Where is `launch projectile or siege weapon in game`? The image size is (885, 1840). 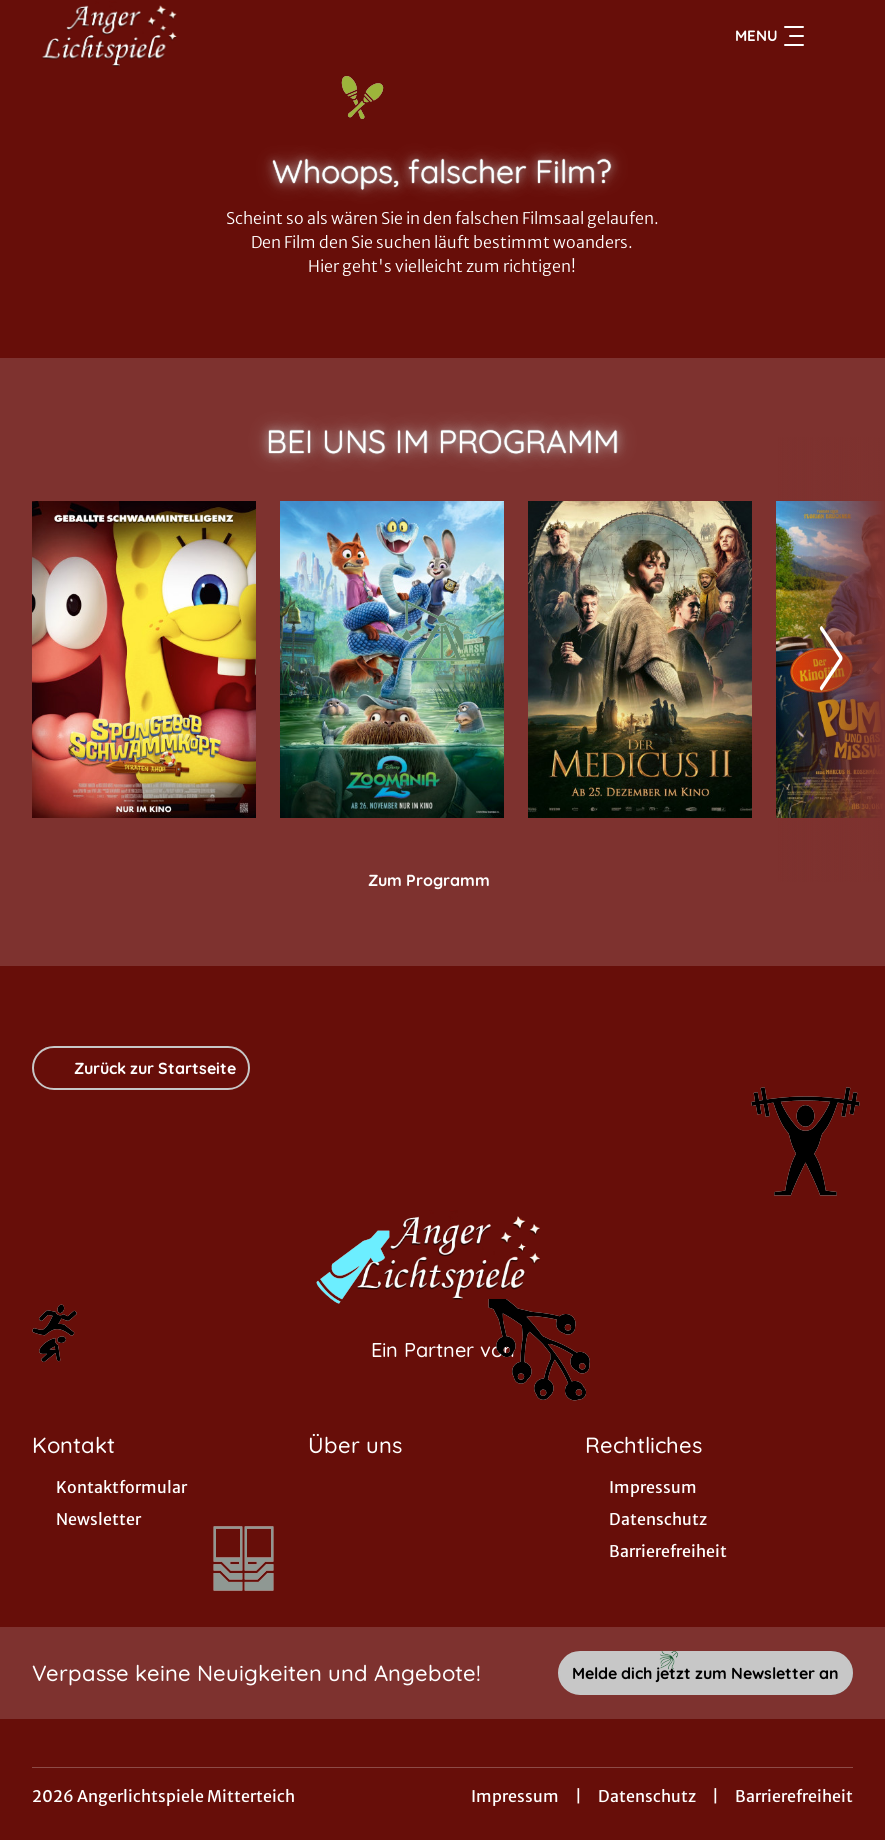
launch projectile or siege weapon in game is located at coordinates (433, 628).